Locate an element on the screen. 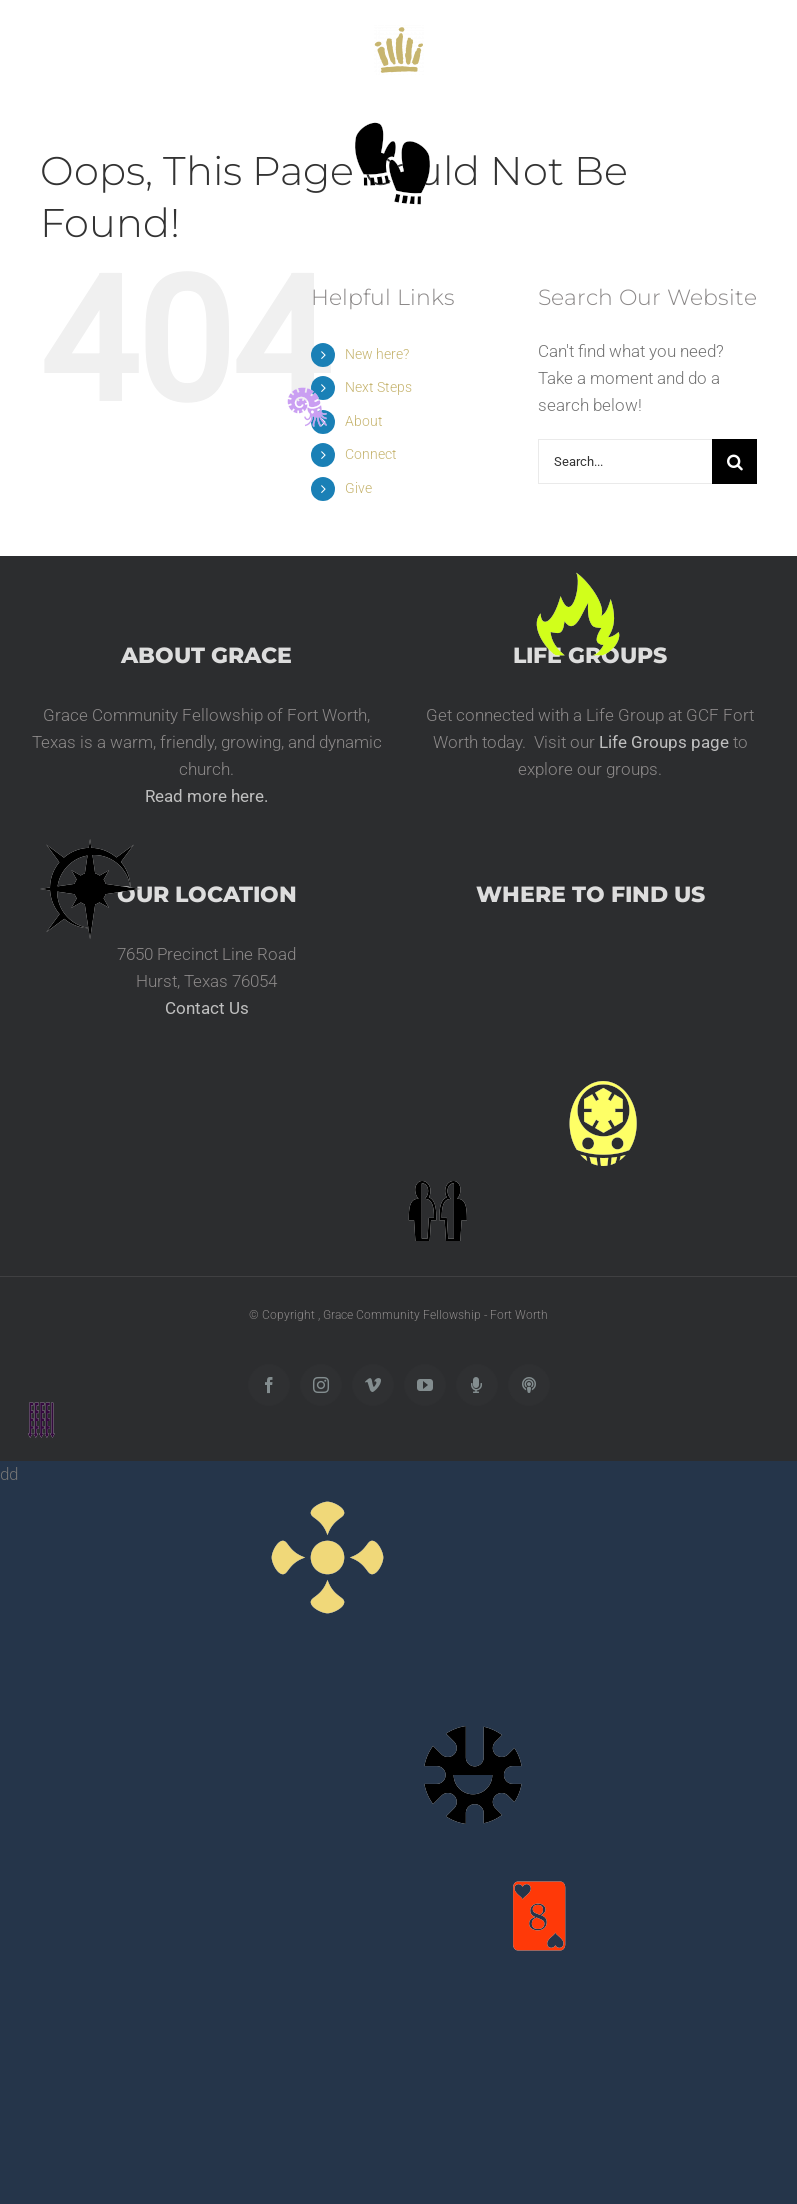 The width and height of the screenshot is (797, 2204). activate eclipse or flare visual effect is located at coordinates (90, 887).